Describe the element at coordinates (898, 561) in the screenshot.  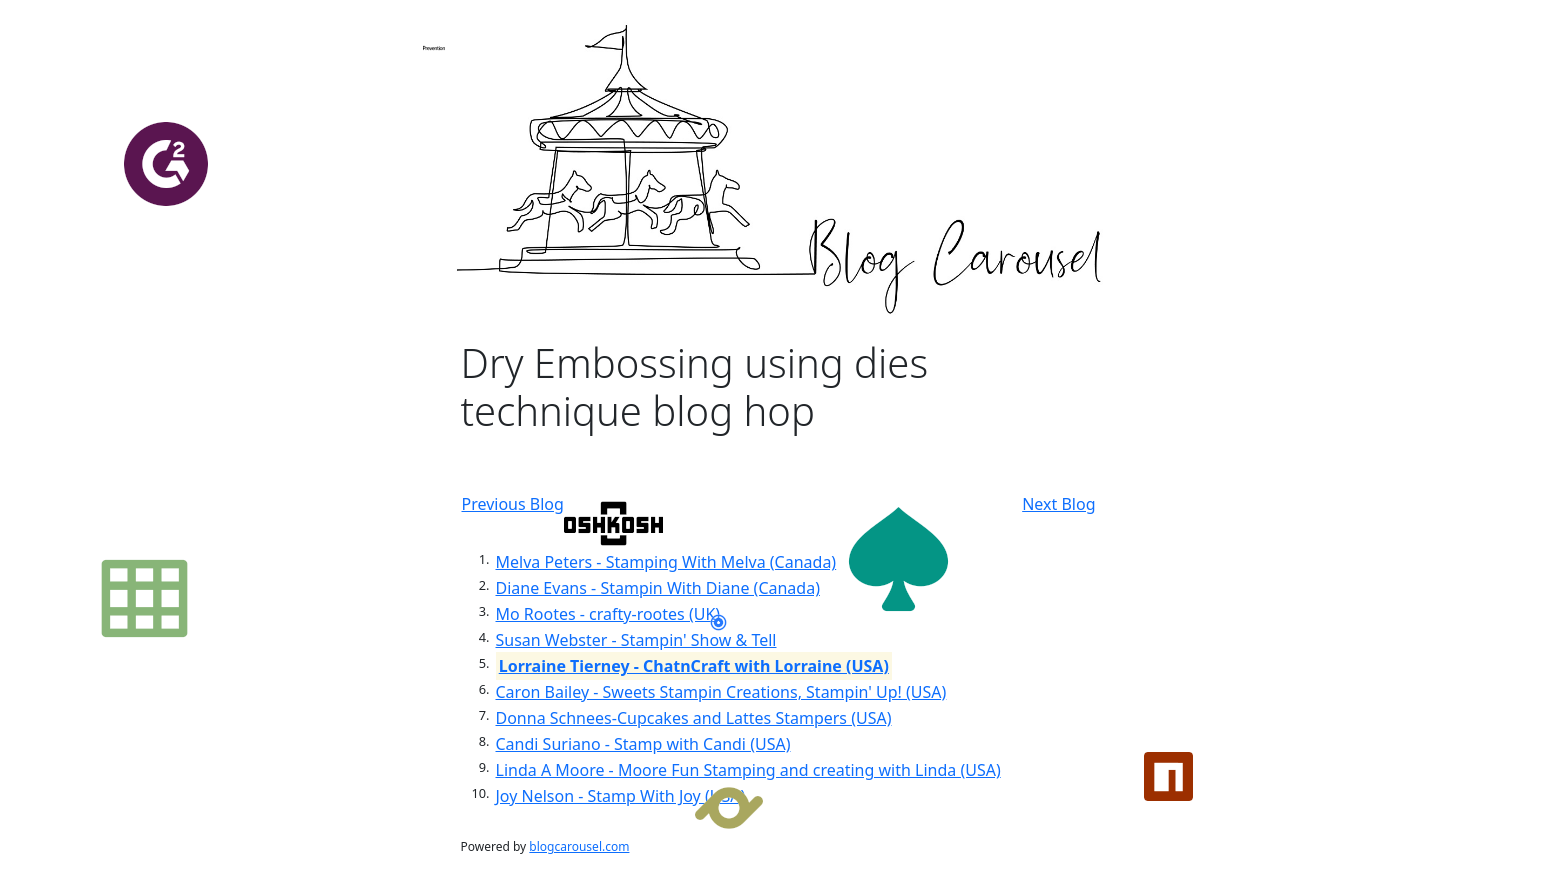
I see `spades suit symbol for card games` at that location.